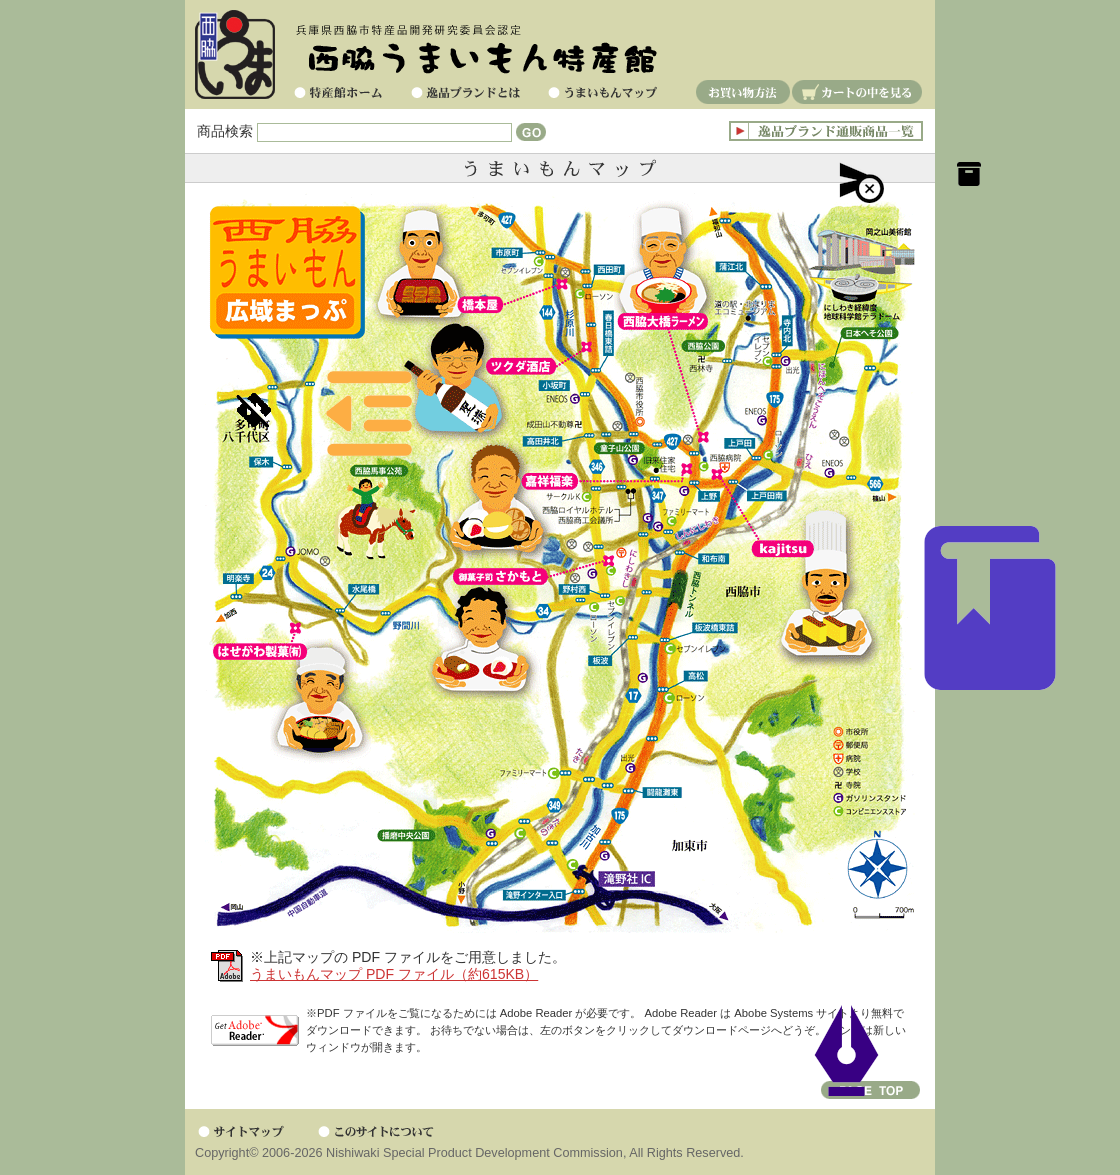  Describe the element at coordinates (990, 608) in the screenshot. I see `access bookmarked content or saved references` at that location.